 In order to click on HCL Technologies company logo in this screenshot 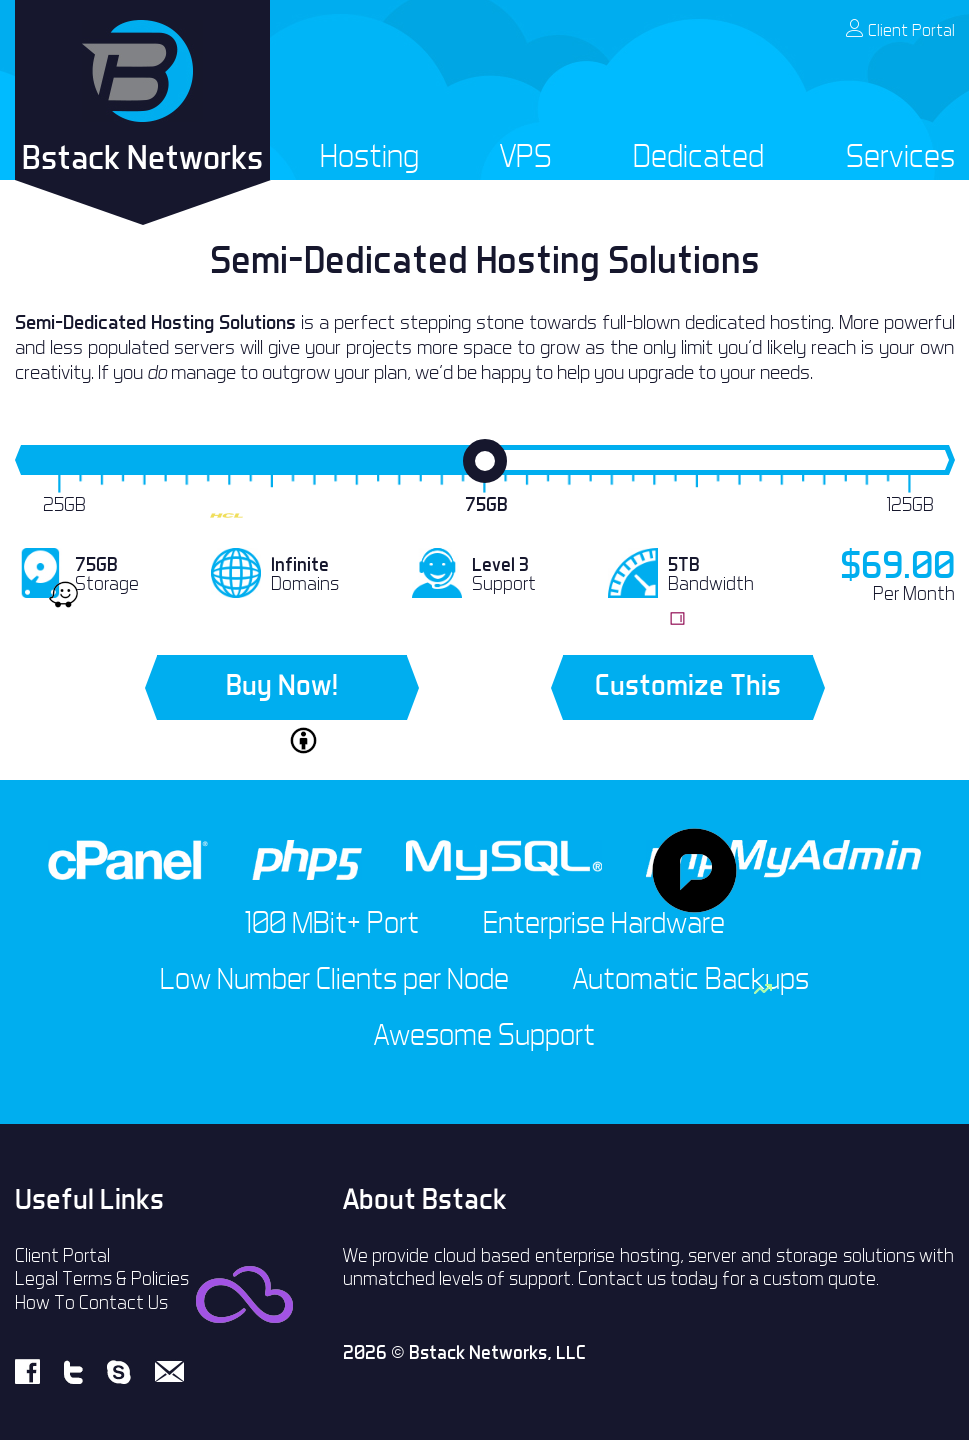, I will do `click(226, 515)`.